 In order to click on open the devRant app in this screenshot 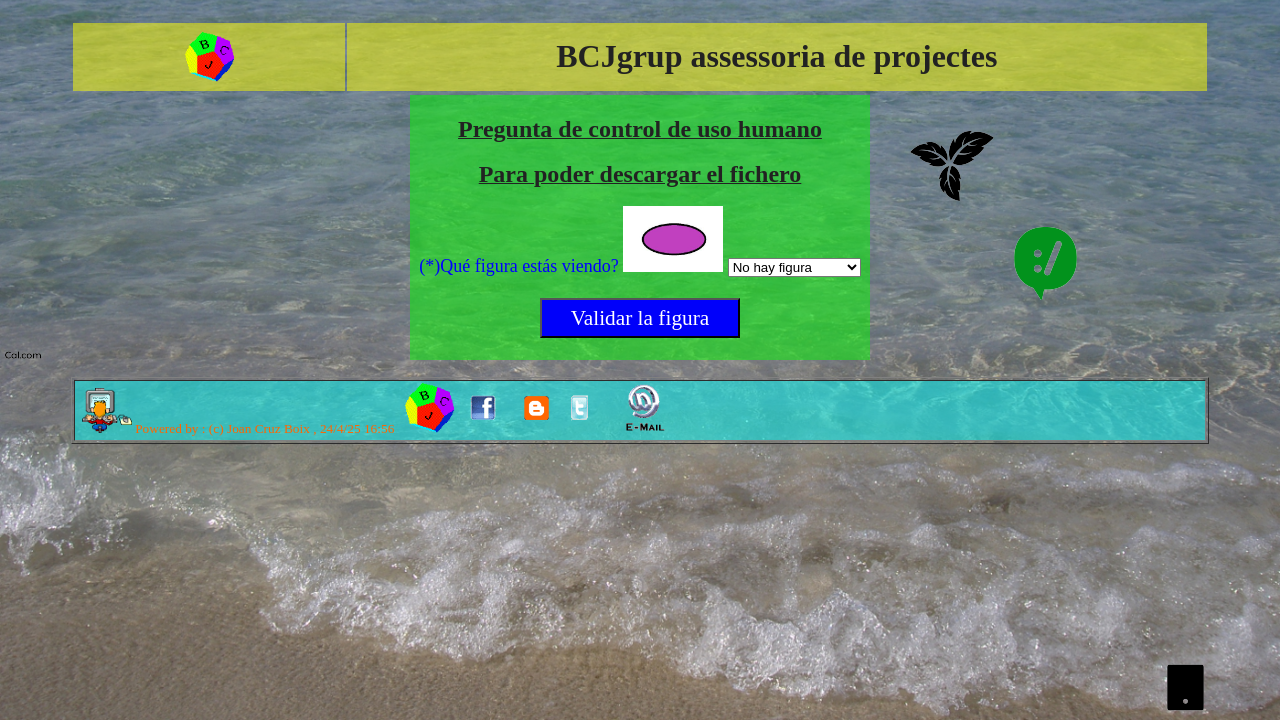, I will do `click(1045, 263)`.